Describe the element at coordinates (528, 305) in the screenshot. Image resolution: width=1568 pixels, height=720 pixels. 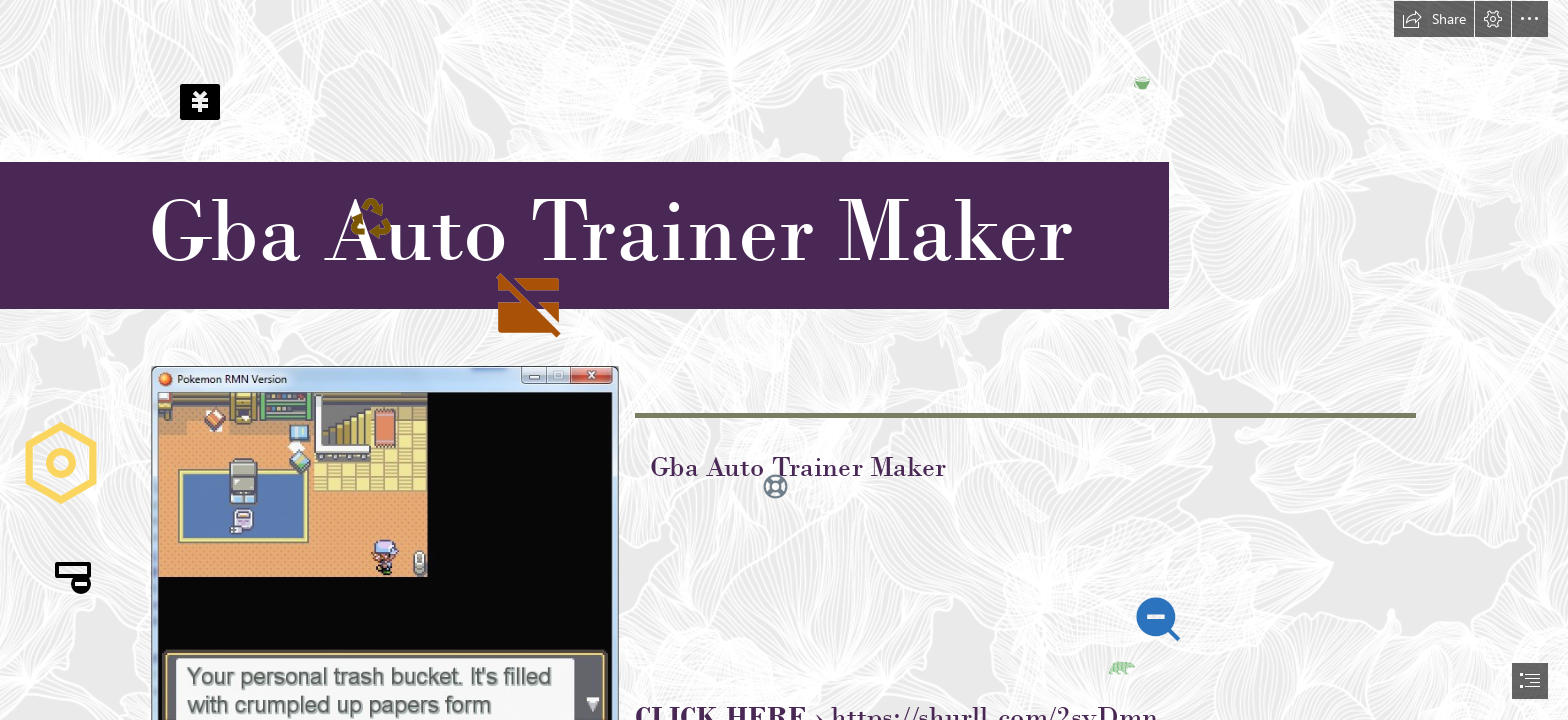
I see `no credit card required` at that location.